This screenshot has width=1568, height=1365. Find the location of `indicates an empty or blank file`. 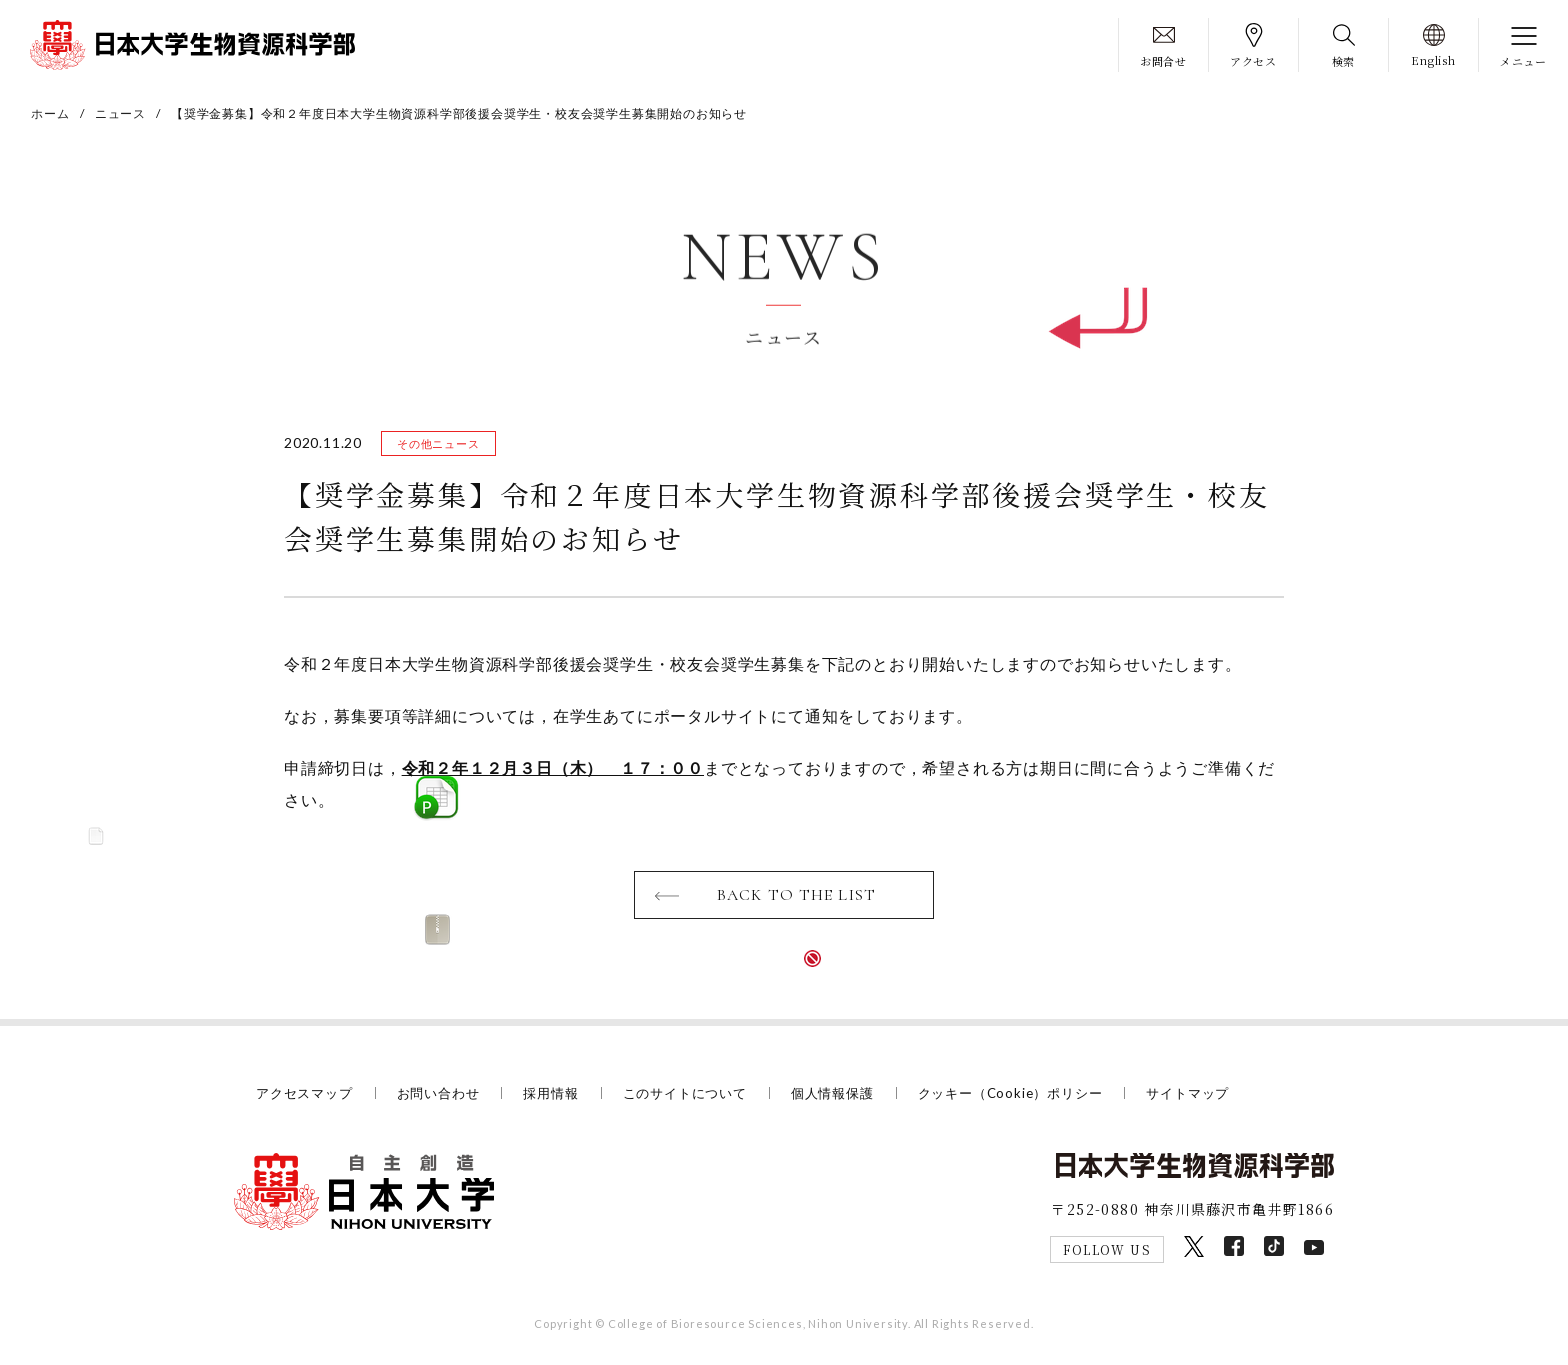

indicates an empty or blank file is located at coordinates (96, 836).